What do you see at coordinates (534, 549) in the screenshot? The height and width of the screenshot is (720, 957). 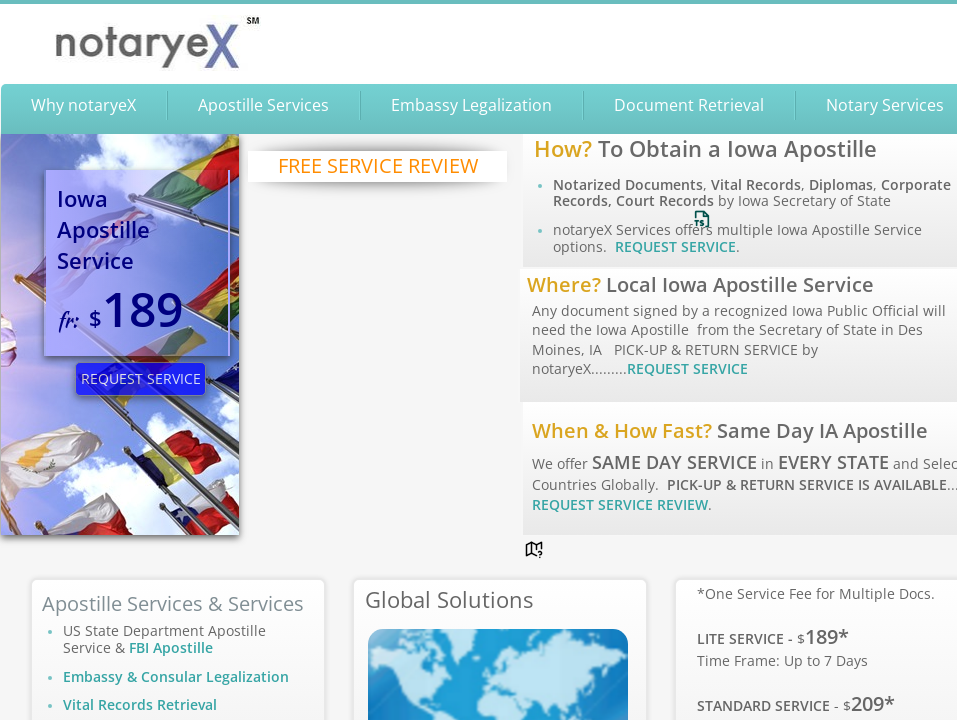 I see `get help with map or navigation` at bounding box center [534, 549].